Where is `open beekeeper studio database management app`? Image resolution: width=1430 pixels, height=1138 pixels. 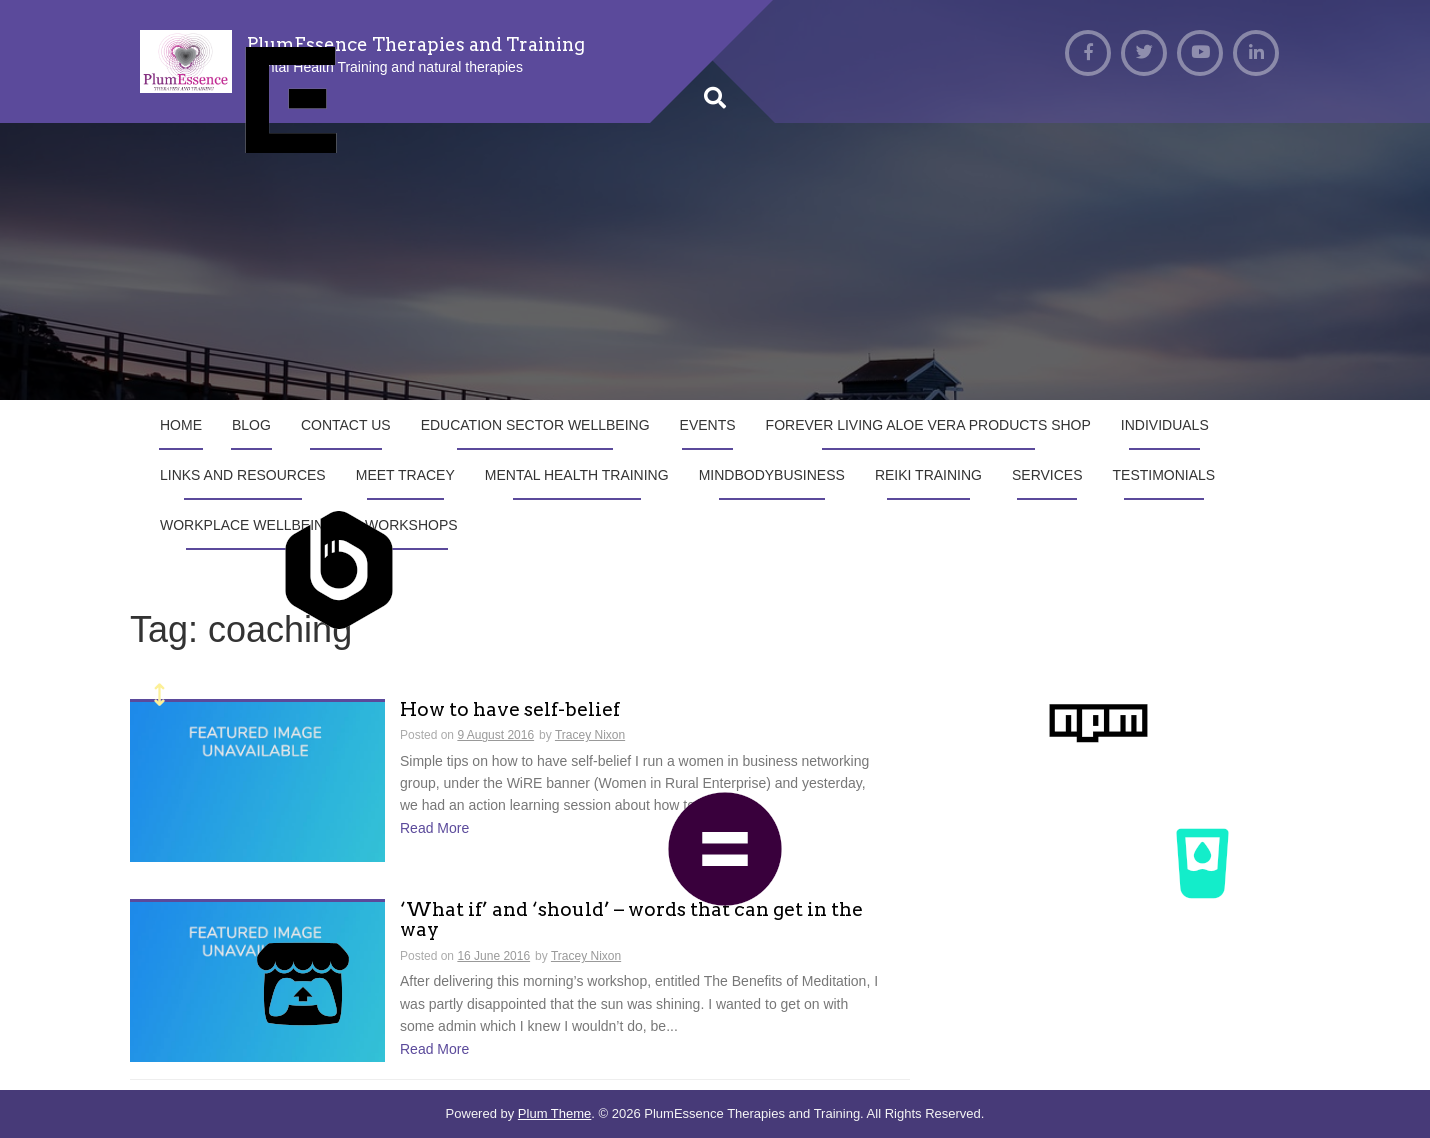 open beekeeper studio database management app is located at coordinates (339, 570).